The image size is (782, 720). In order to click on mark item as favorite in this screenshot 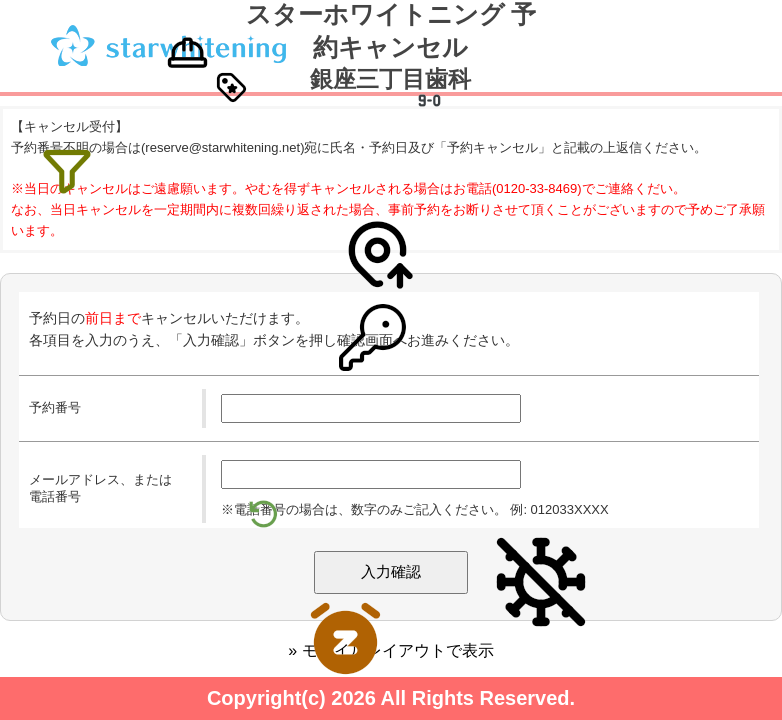, I will do `click(231, 87)`.